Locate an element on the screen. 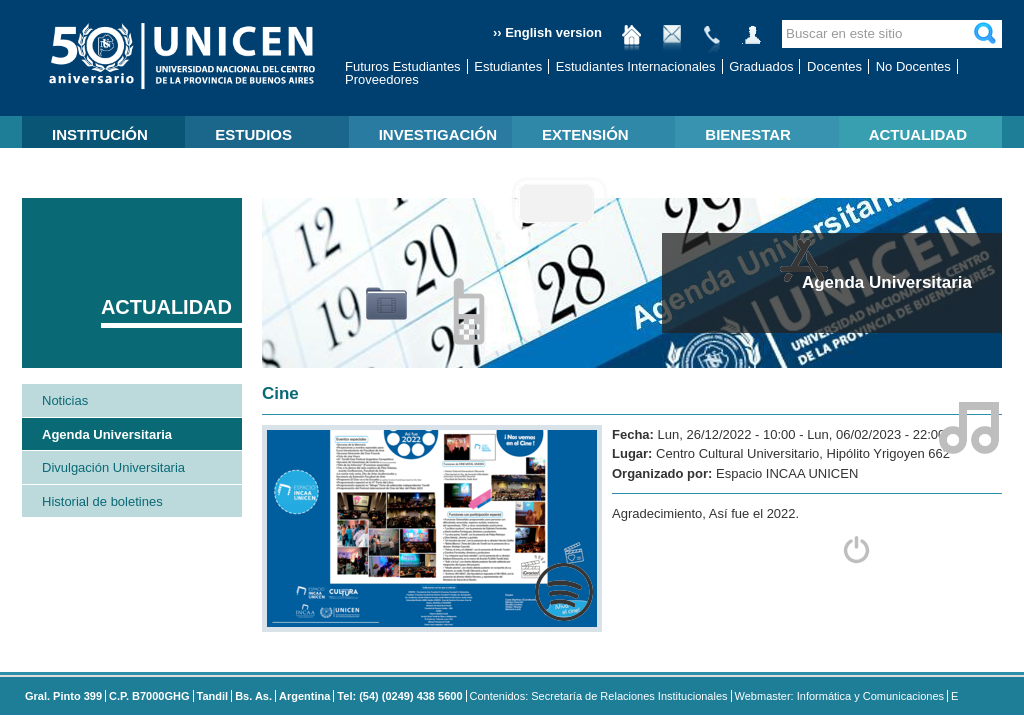  make a phone call is located at coordinates (469, 314).